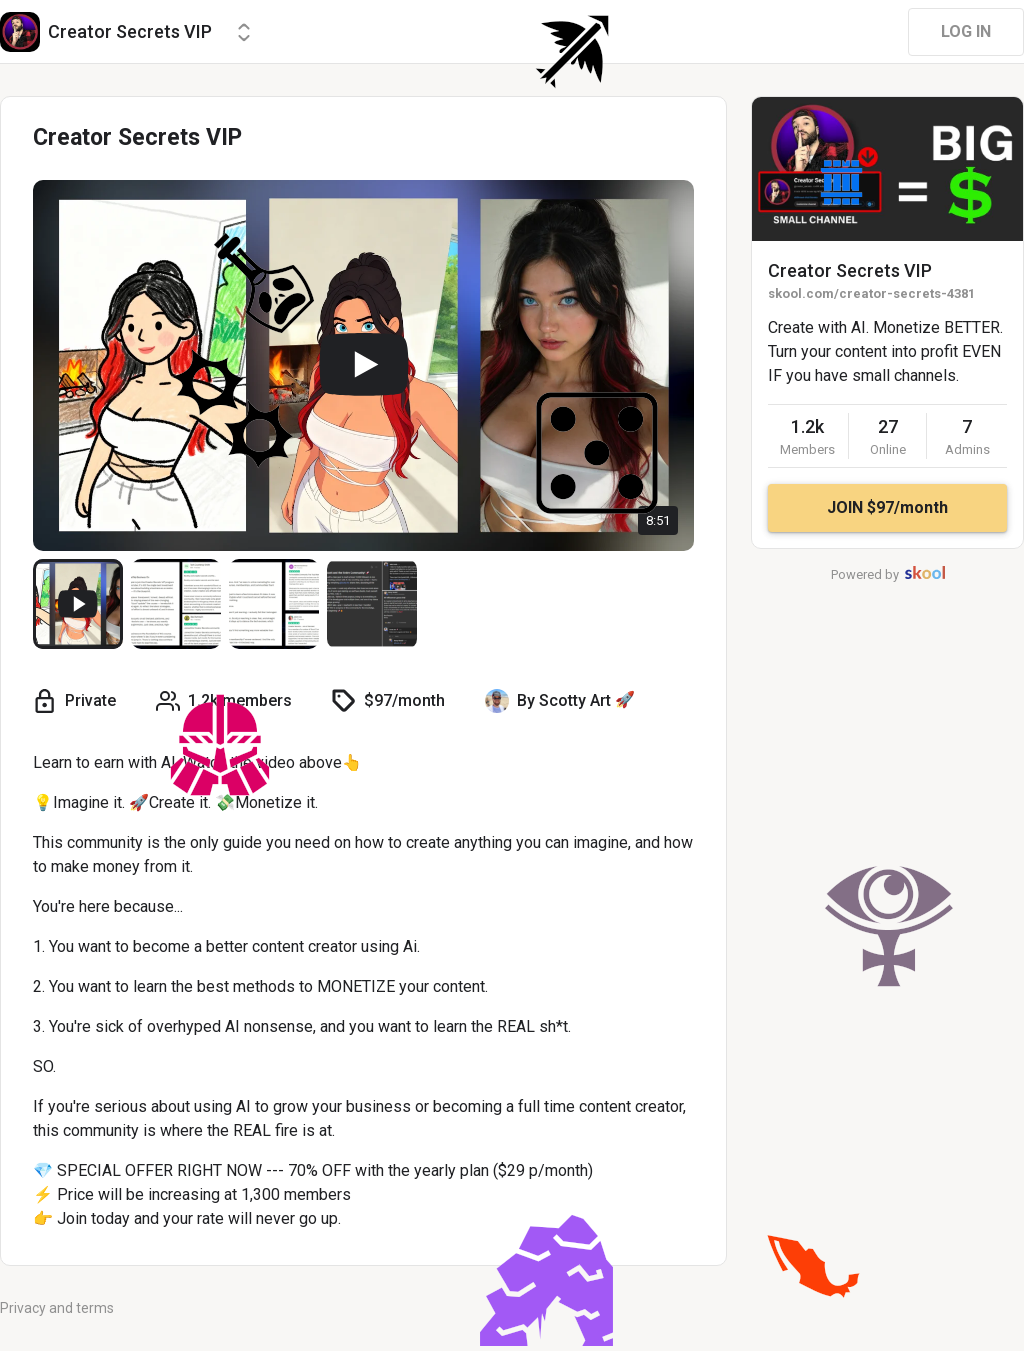 The width and height of the screenshot is (1024, 1351). Describe the element at coordinates (841, 182) in the screenshot. I see `wood or lumber resources in inventory` at that location.